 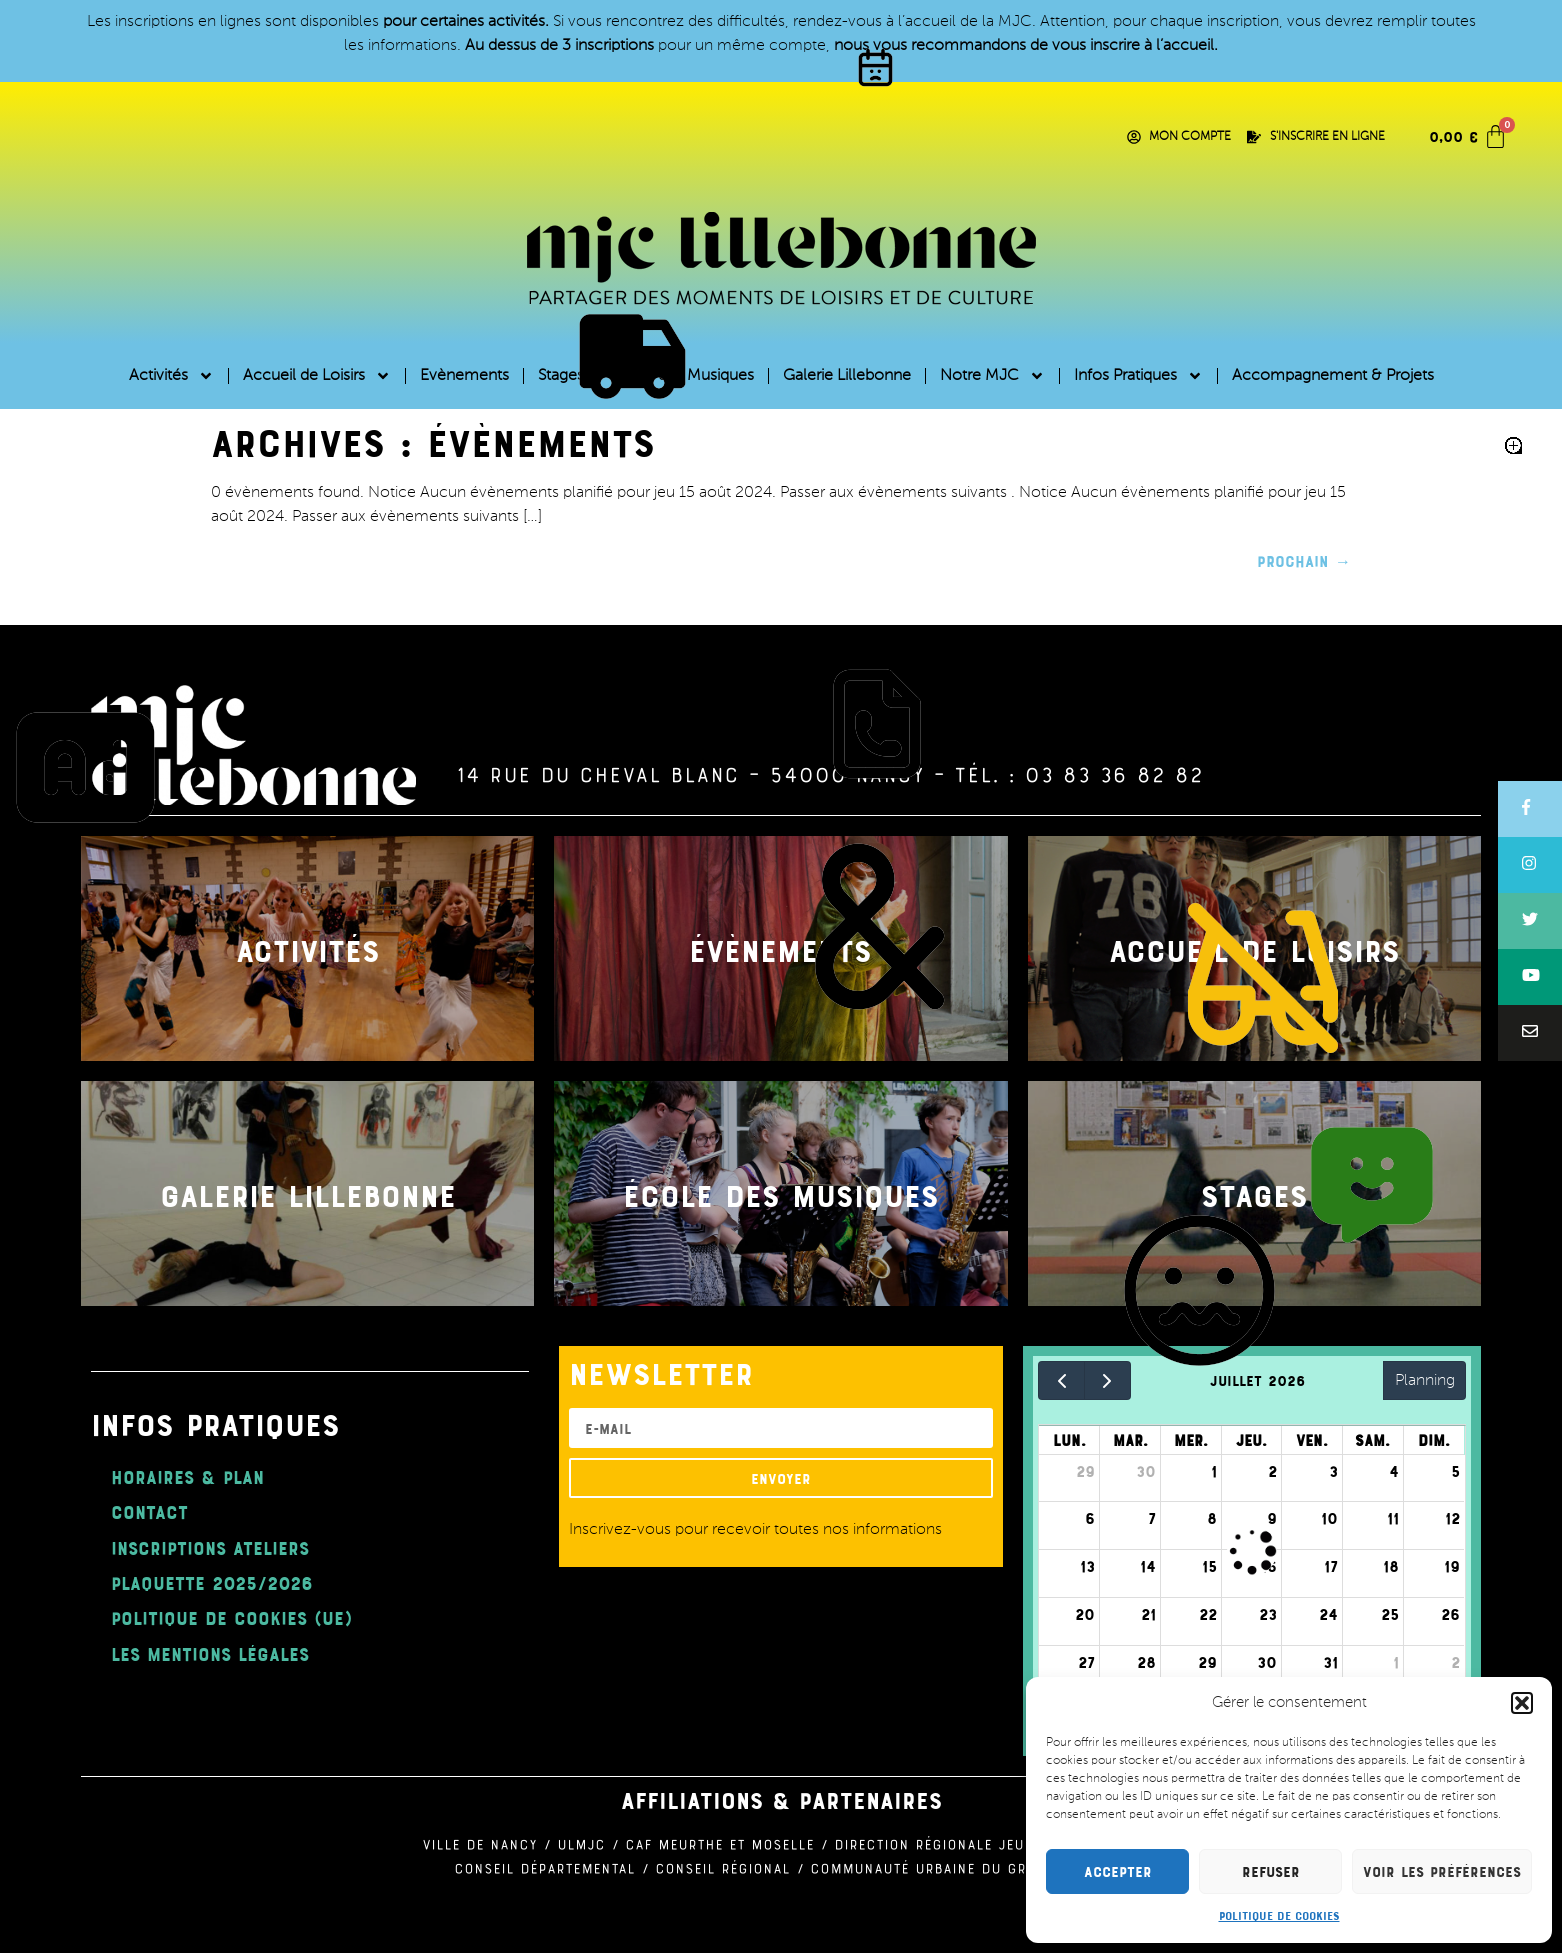 I want to click on open chatbot or AI assistant, so click(x=1372, y=1182).